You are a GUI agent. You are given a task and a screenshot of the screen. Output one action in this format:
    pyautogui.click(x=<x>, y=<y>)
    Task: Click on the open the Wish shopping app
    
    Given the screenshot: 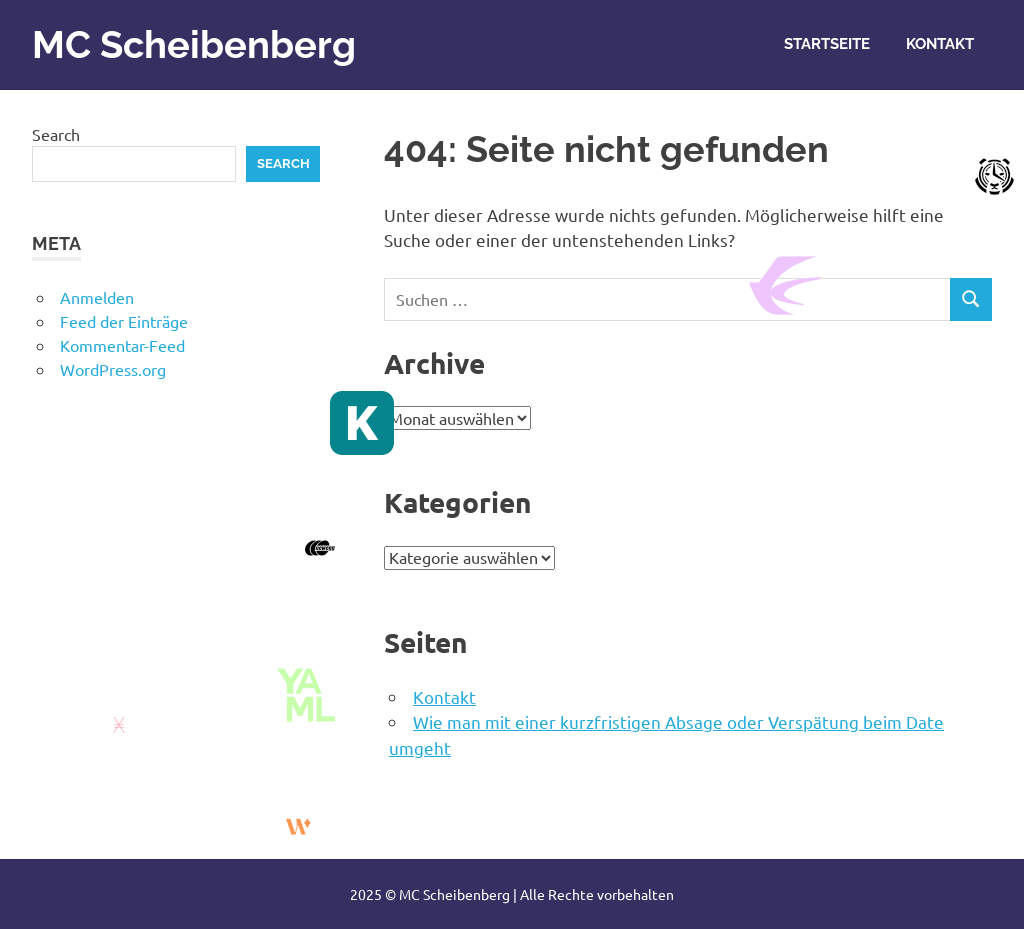 What is the action you would take?
    pyautogui.click(x=298, y=826)
    